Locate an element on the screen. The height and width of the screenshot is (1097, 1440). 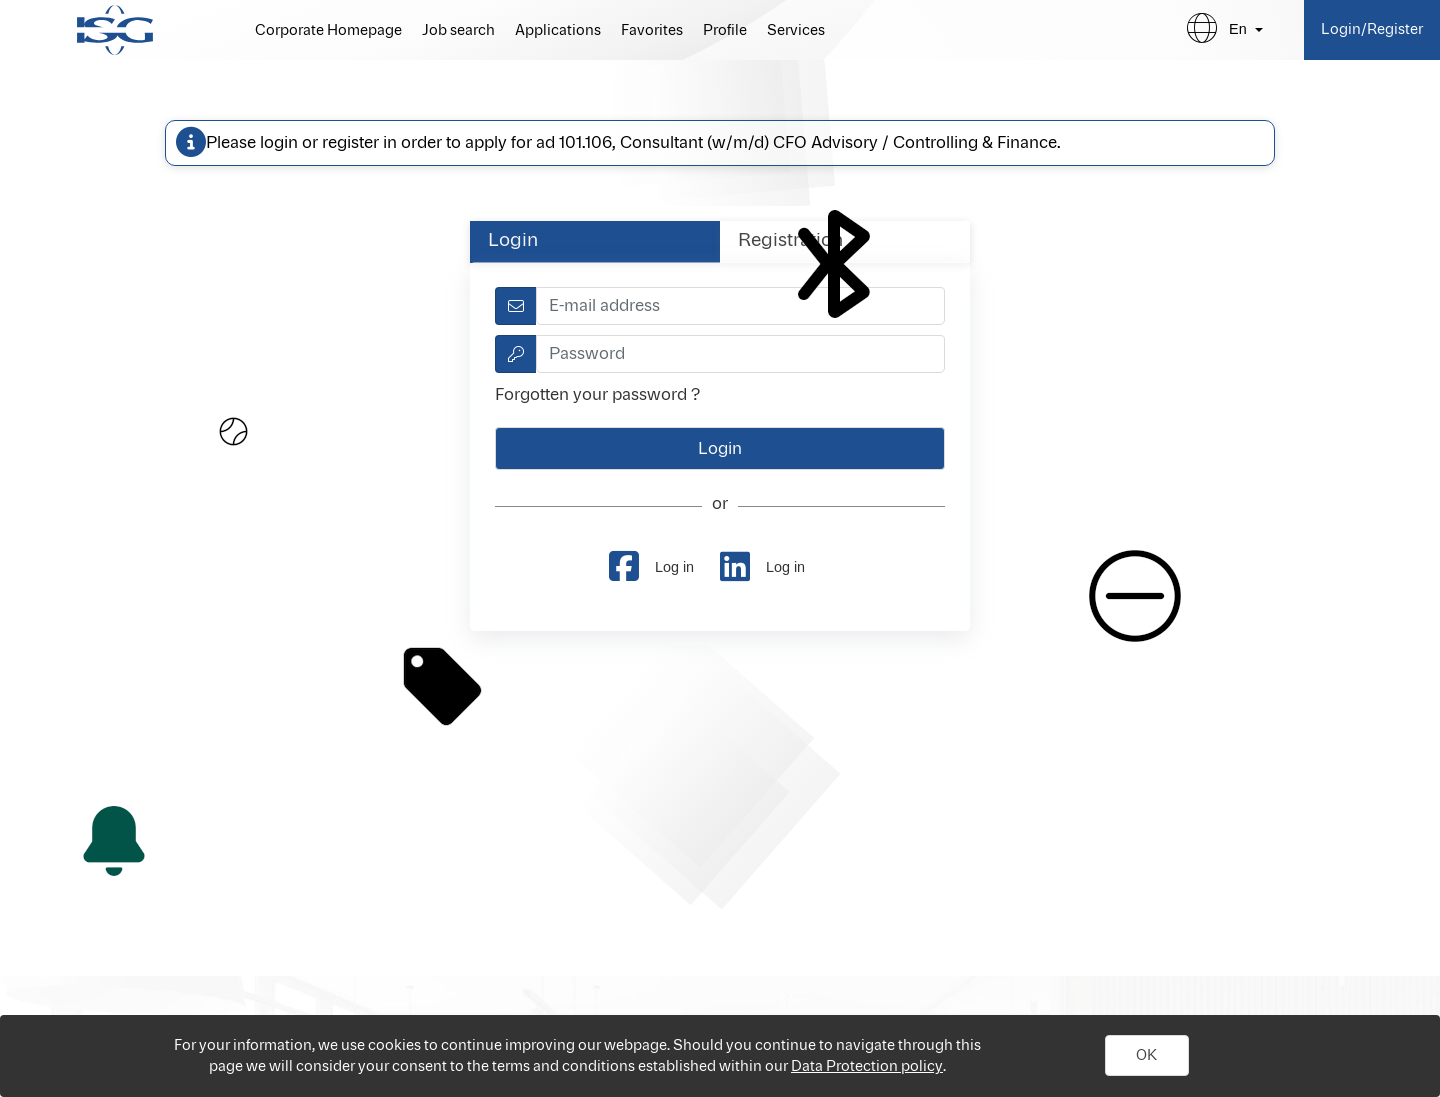
indicates access is restricted or blocked is located at coordinates (1135, 596).